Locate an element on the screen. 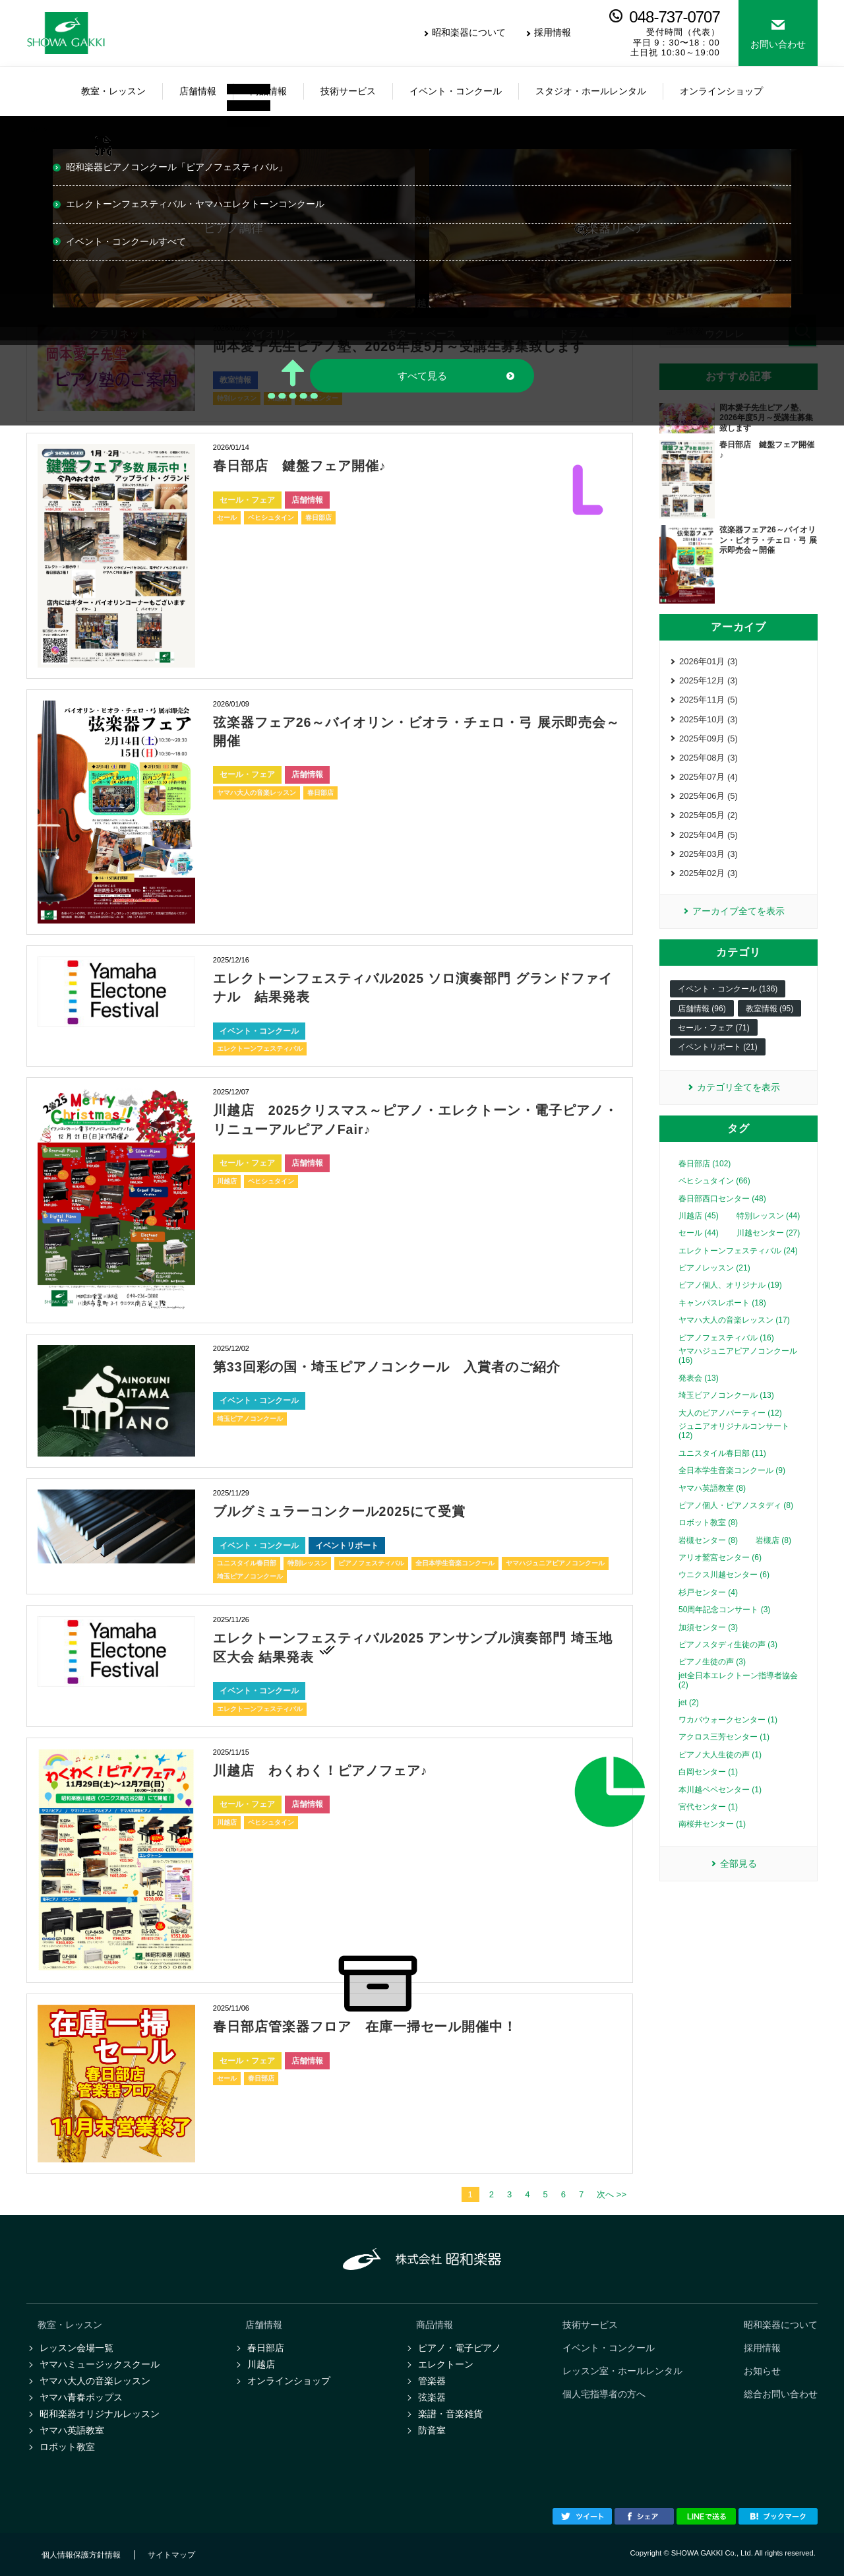 This screenshot has height=2576, width=844. view pie chart analytics is located at coordinates (610, 1792).